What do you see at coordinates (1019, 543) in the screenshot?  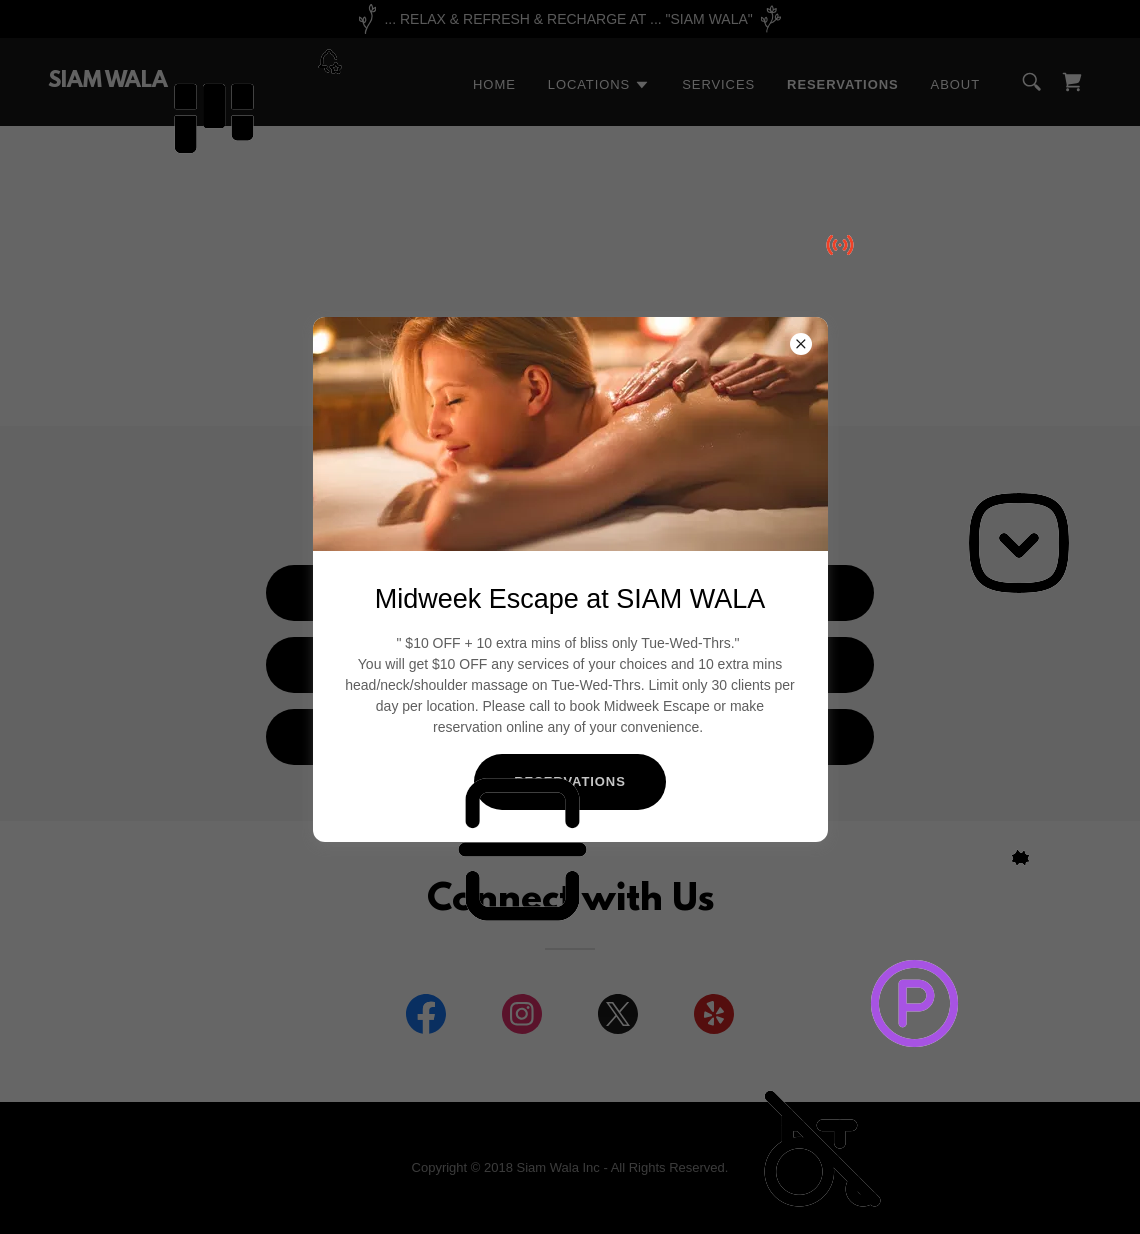 I see `expand dropdown menu or content` at bounding box center [1019, 543].